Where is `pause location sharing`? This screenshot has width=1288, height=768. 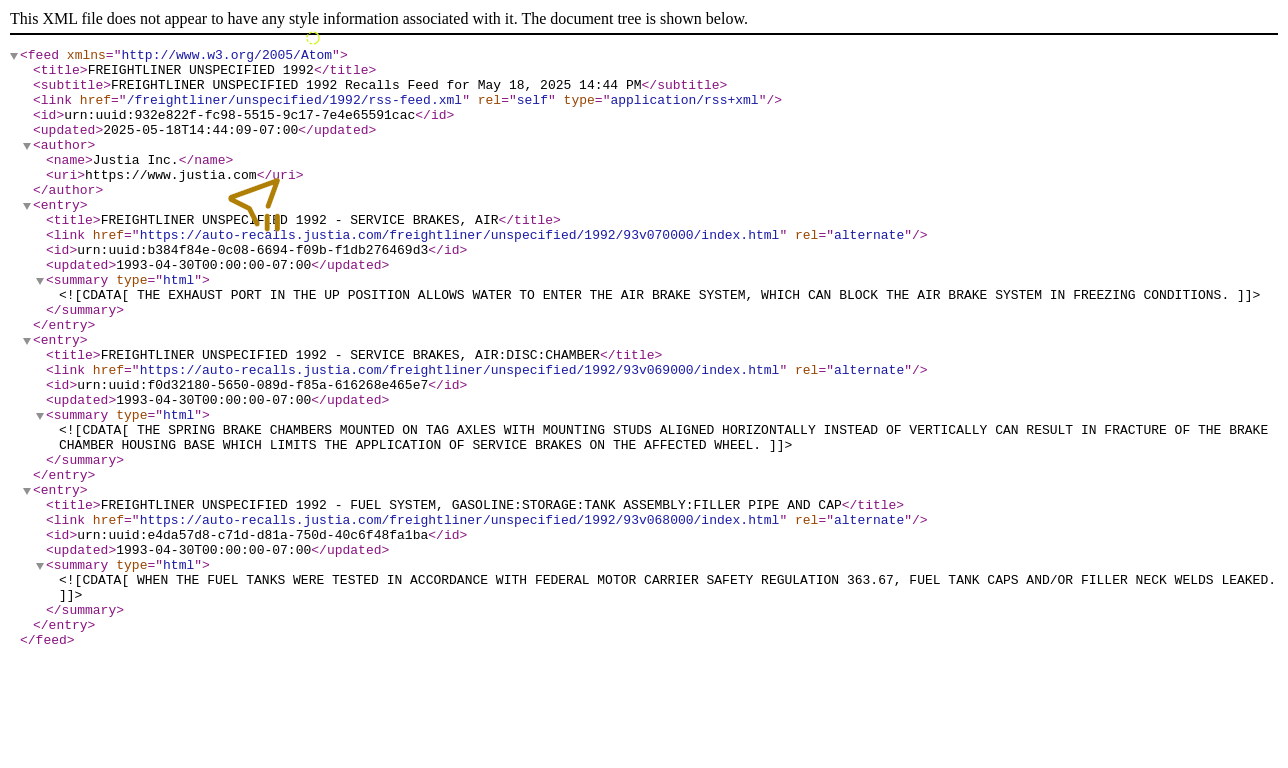 pause location sharing is located at coordinates (254, 203).